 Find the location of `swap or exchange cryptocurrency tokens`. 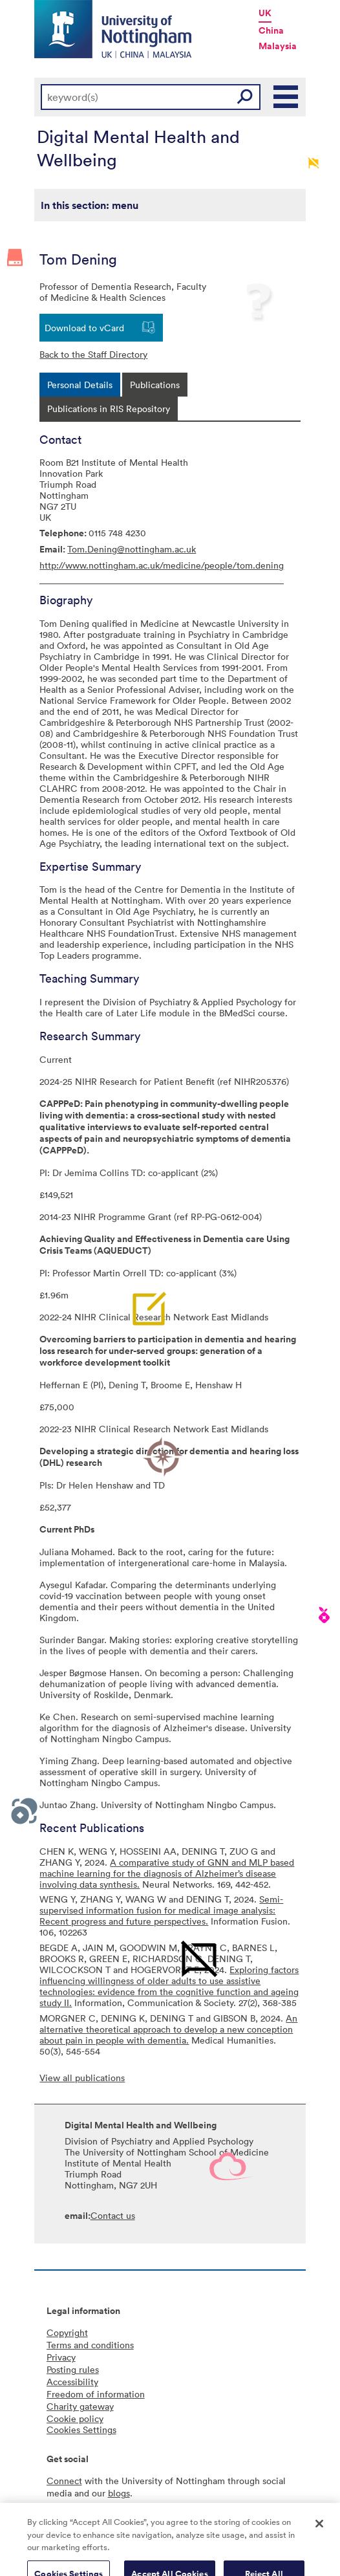

swap or exchange cryptocurrency tokens is located at coordinates (24, 1811).